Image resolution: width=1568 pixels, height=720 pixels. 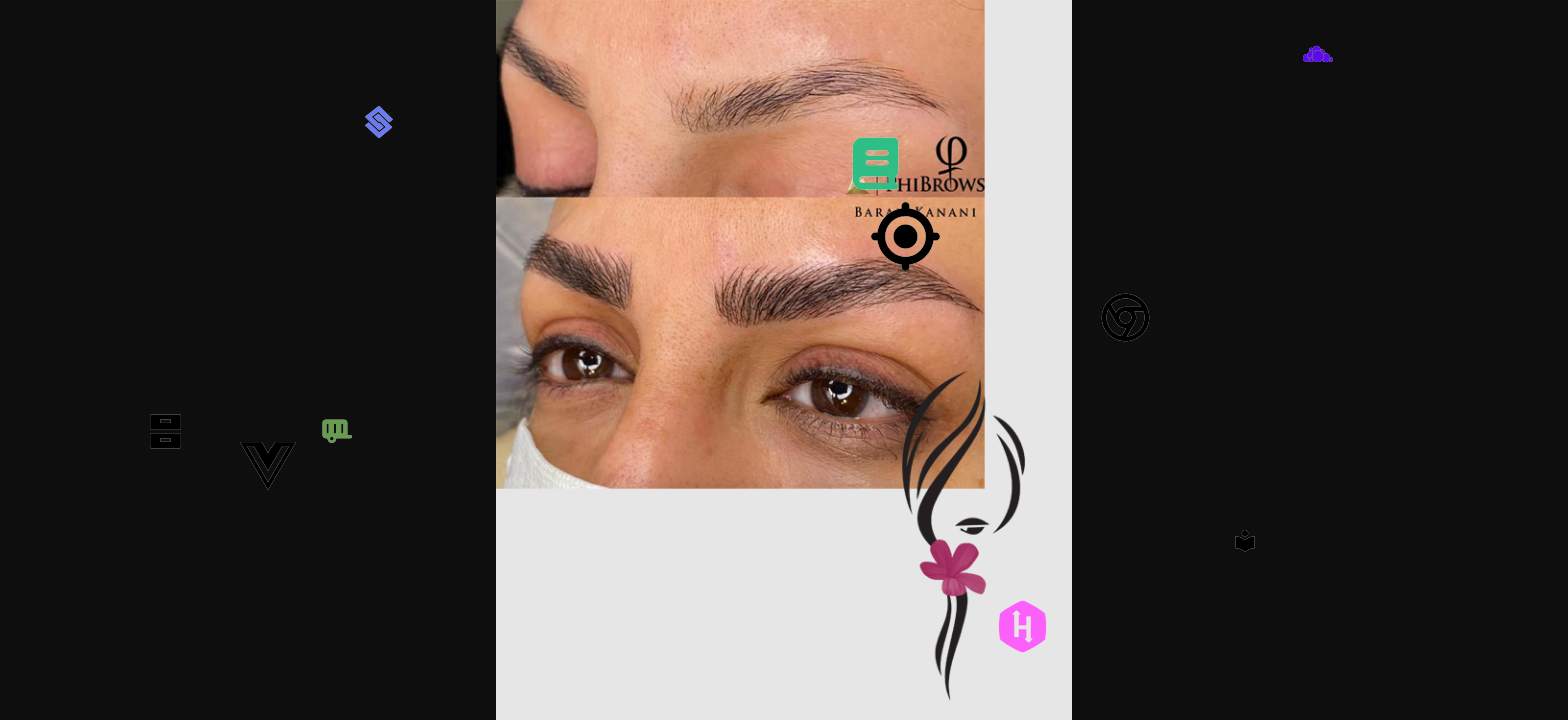 I want to click on open Google Chrome browser, so click(x=1125, y=317).